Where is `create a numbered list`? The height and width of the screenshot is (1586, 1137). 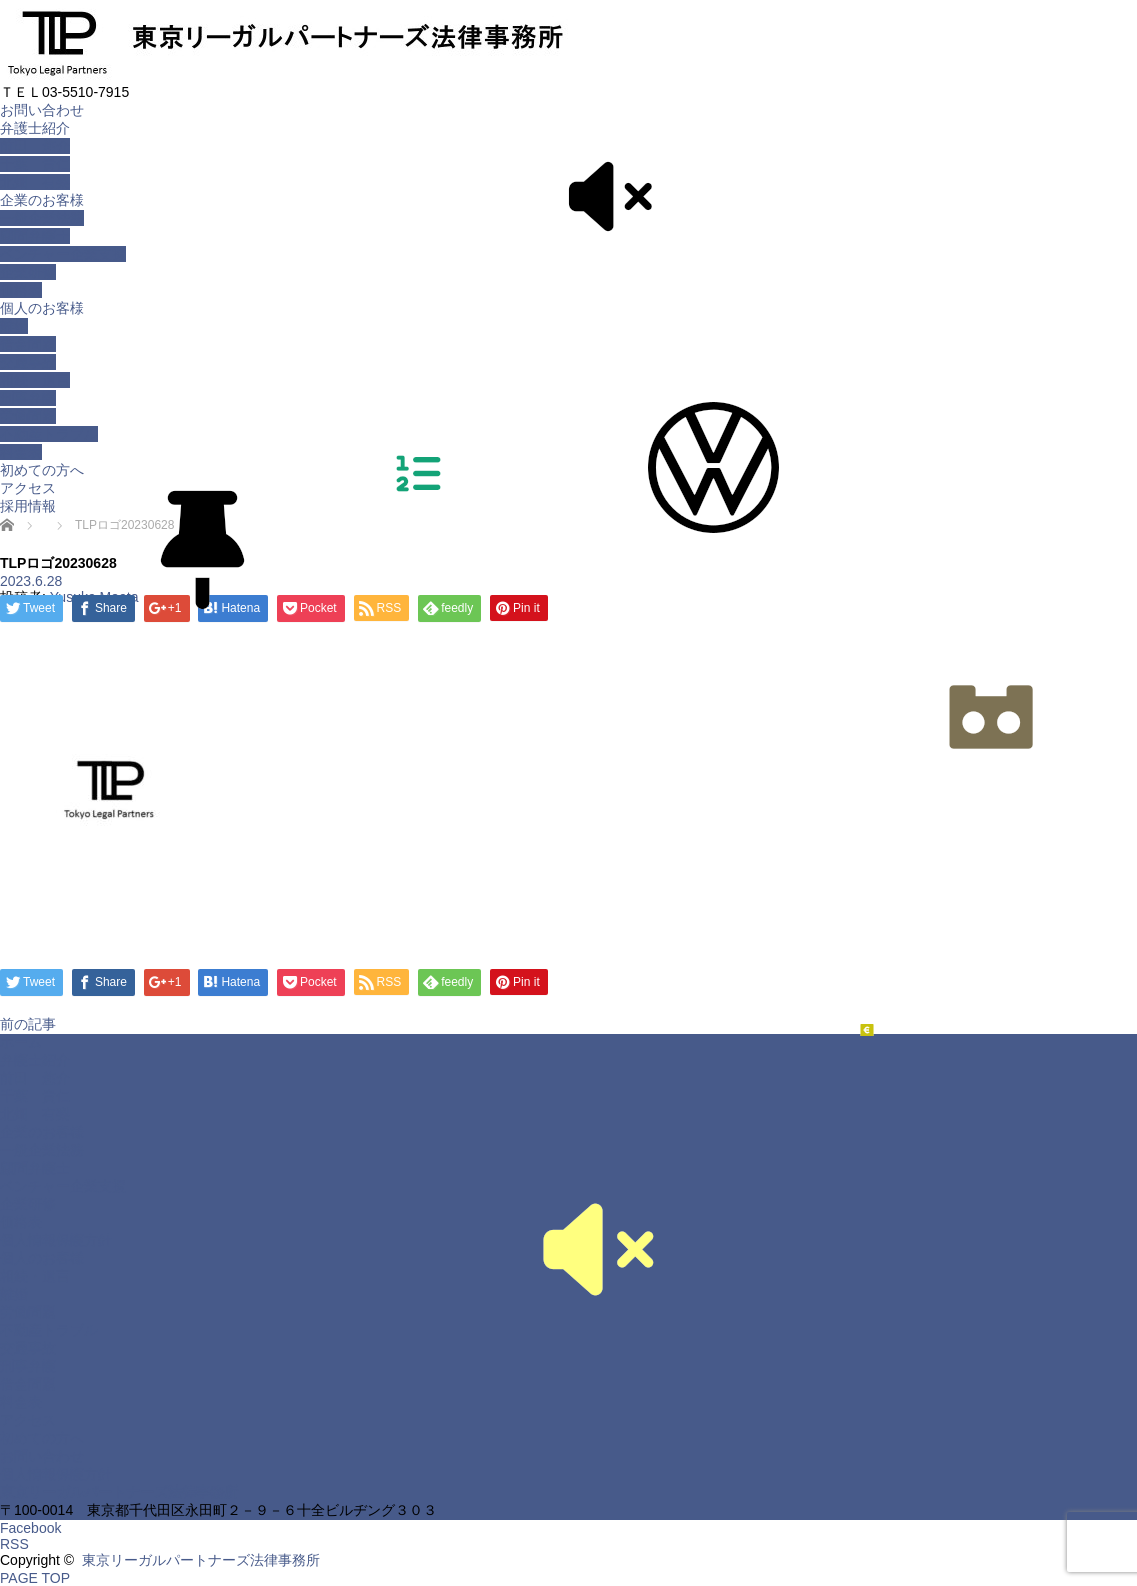 create a numbered list is located at coordinates (418, 473).